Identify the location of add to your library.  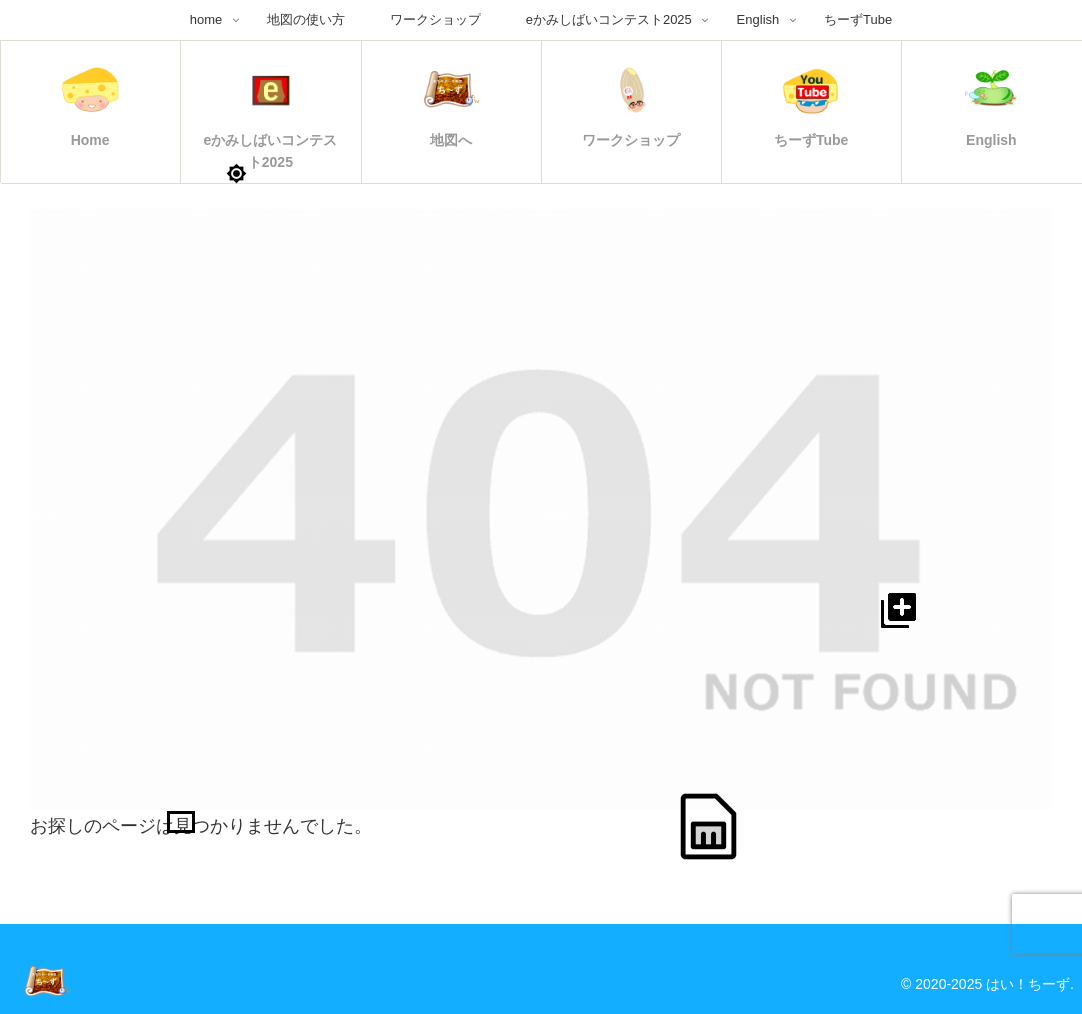
(898, 610).